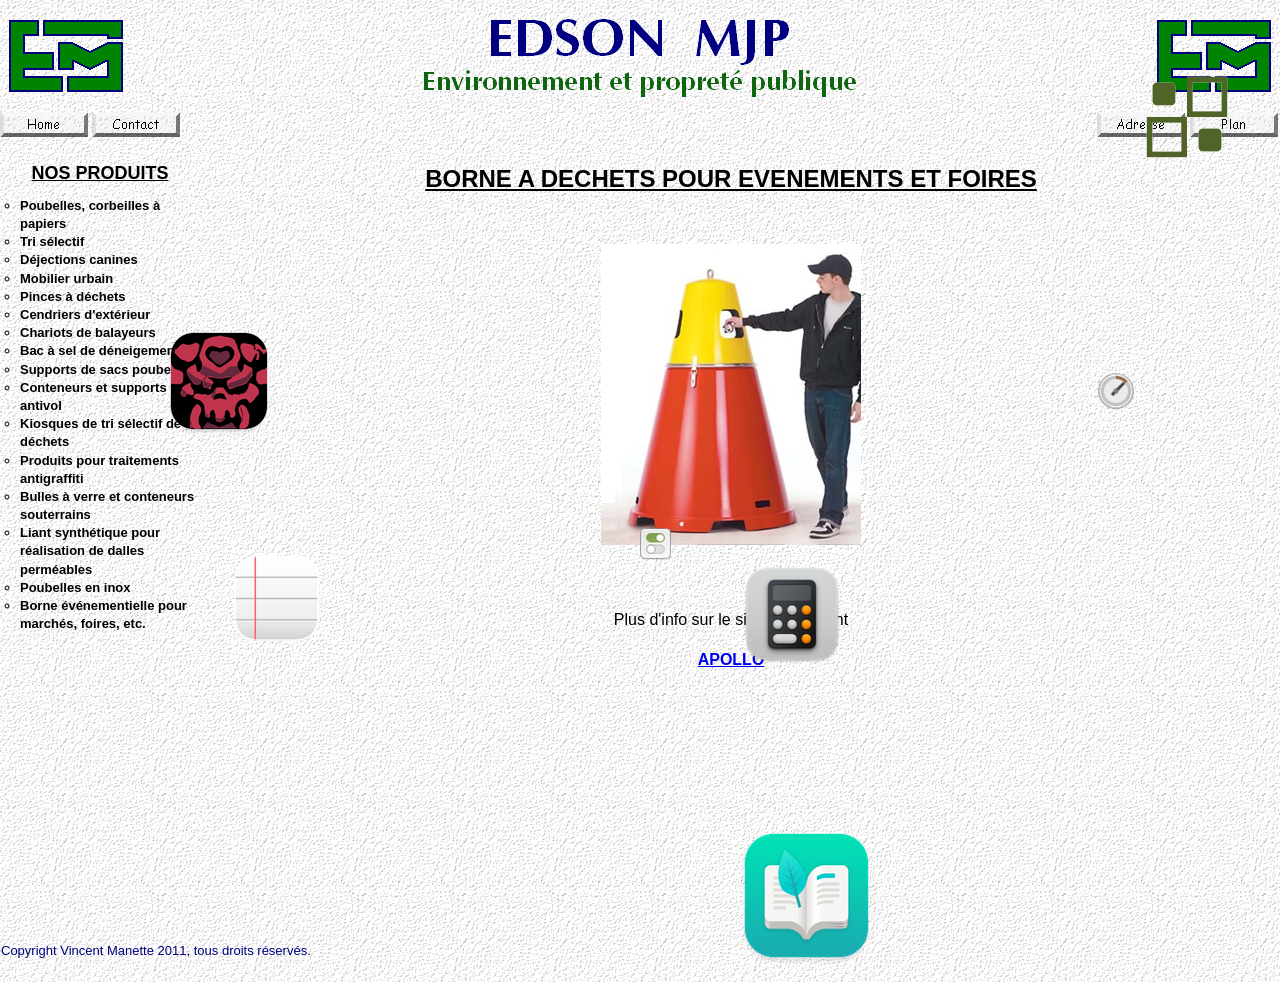  What do you see at coordinates (1187, 117) in the screenshot?
I see `launch klotski sliding block puzzle game` at bounding box center [1187, 117].